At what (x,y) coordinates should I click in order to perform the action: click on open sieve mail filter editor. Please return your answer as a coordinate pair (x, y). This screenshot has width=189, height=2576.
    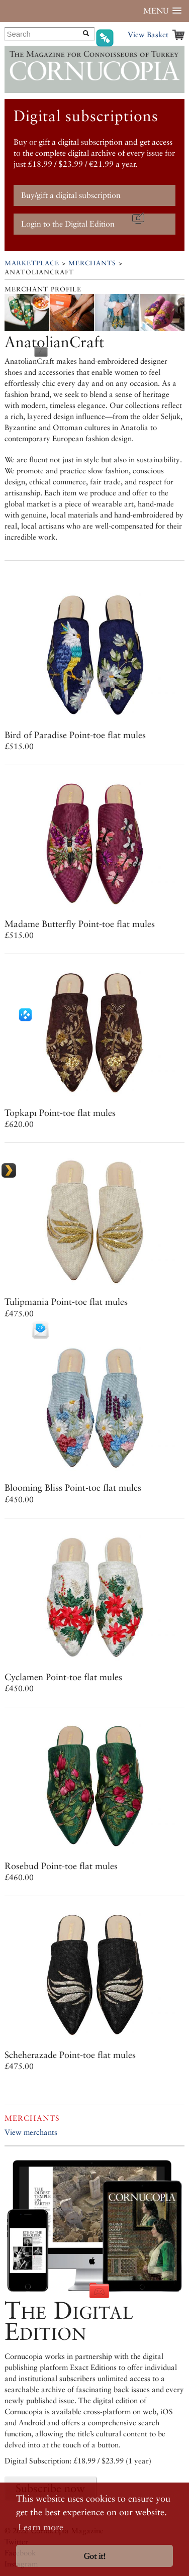
    Looking at the image, I should click on (40, 1330).